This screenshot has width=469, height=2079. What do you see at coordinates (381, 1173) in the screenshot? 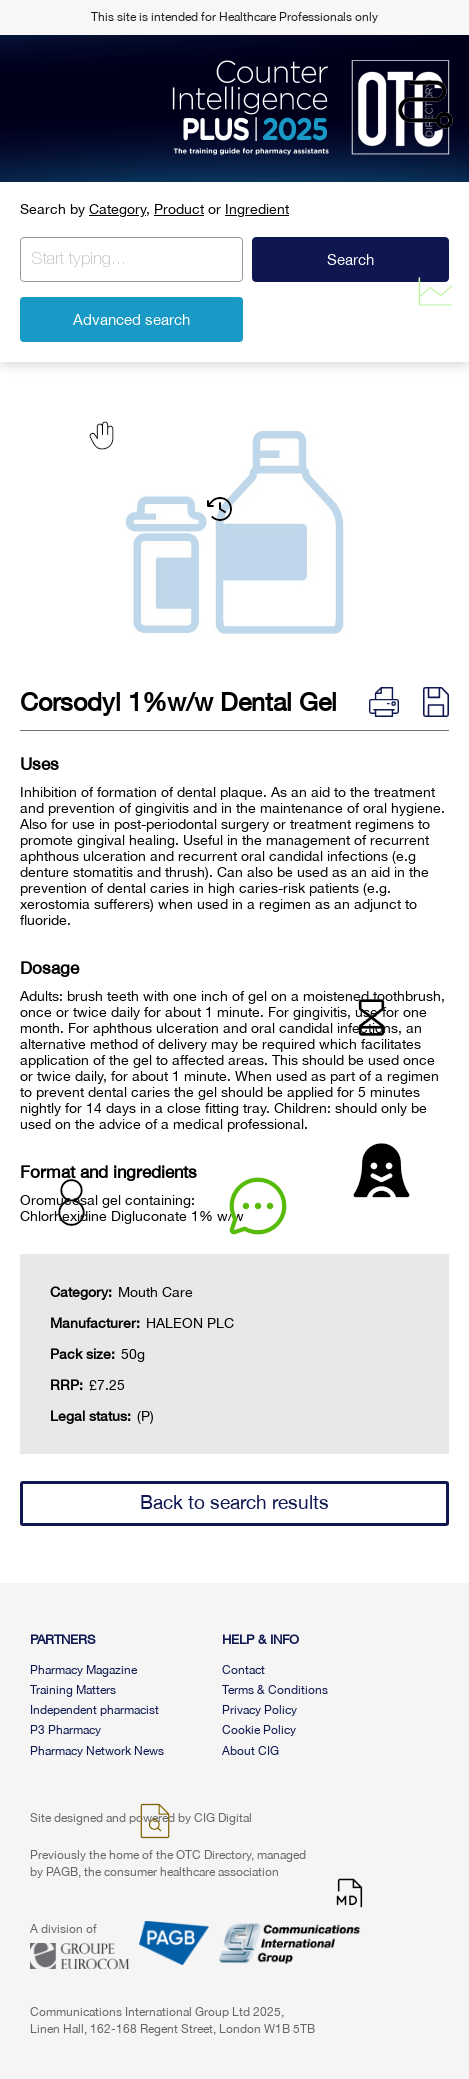
I see `indicates Linux operating system compatibility` at bounding box center [381, 1173].